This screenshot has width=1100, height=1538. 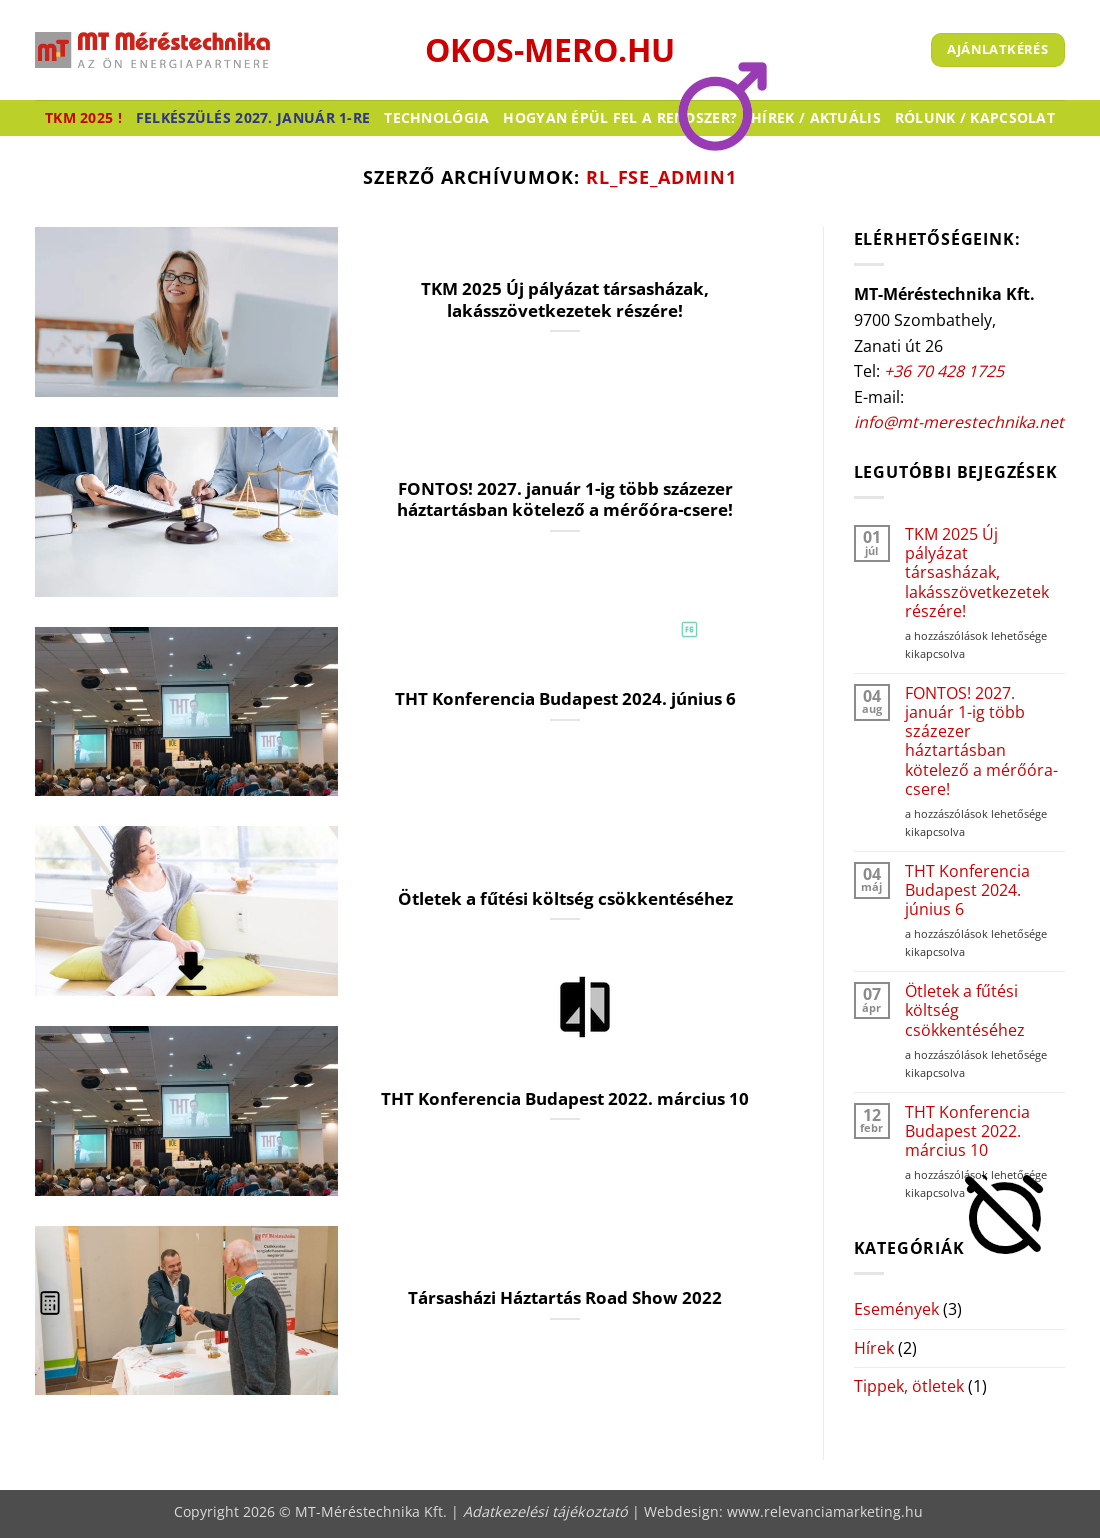 What do you see at coordinates (585, 1007) in the screenshot?
I see `compare two images side by side` at bounding box center [585, 1007].